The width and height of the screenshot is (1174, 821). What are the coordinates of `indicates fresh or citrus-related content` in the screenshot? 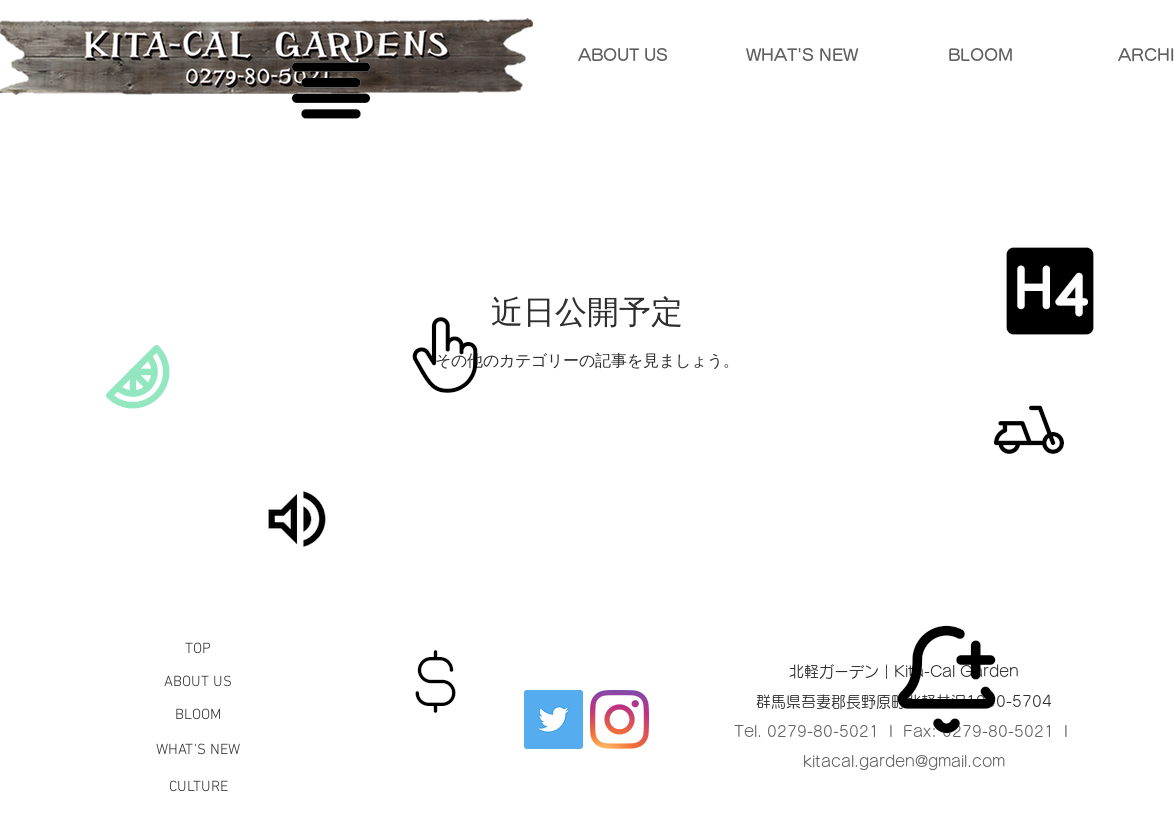 It's located at (138, 377).